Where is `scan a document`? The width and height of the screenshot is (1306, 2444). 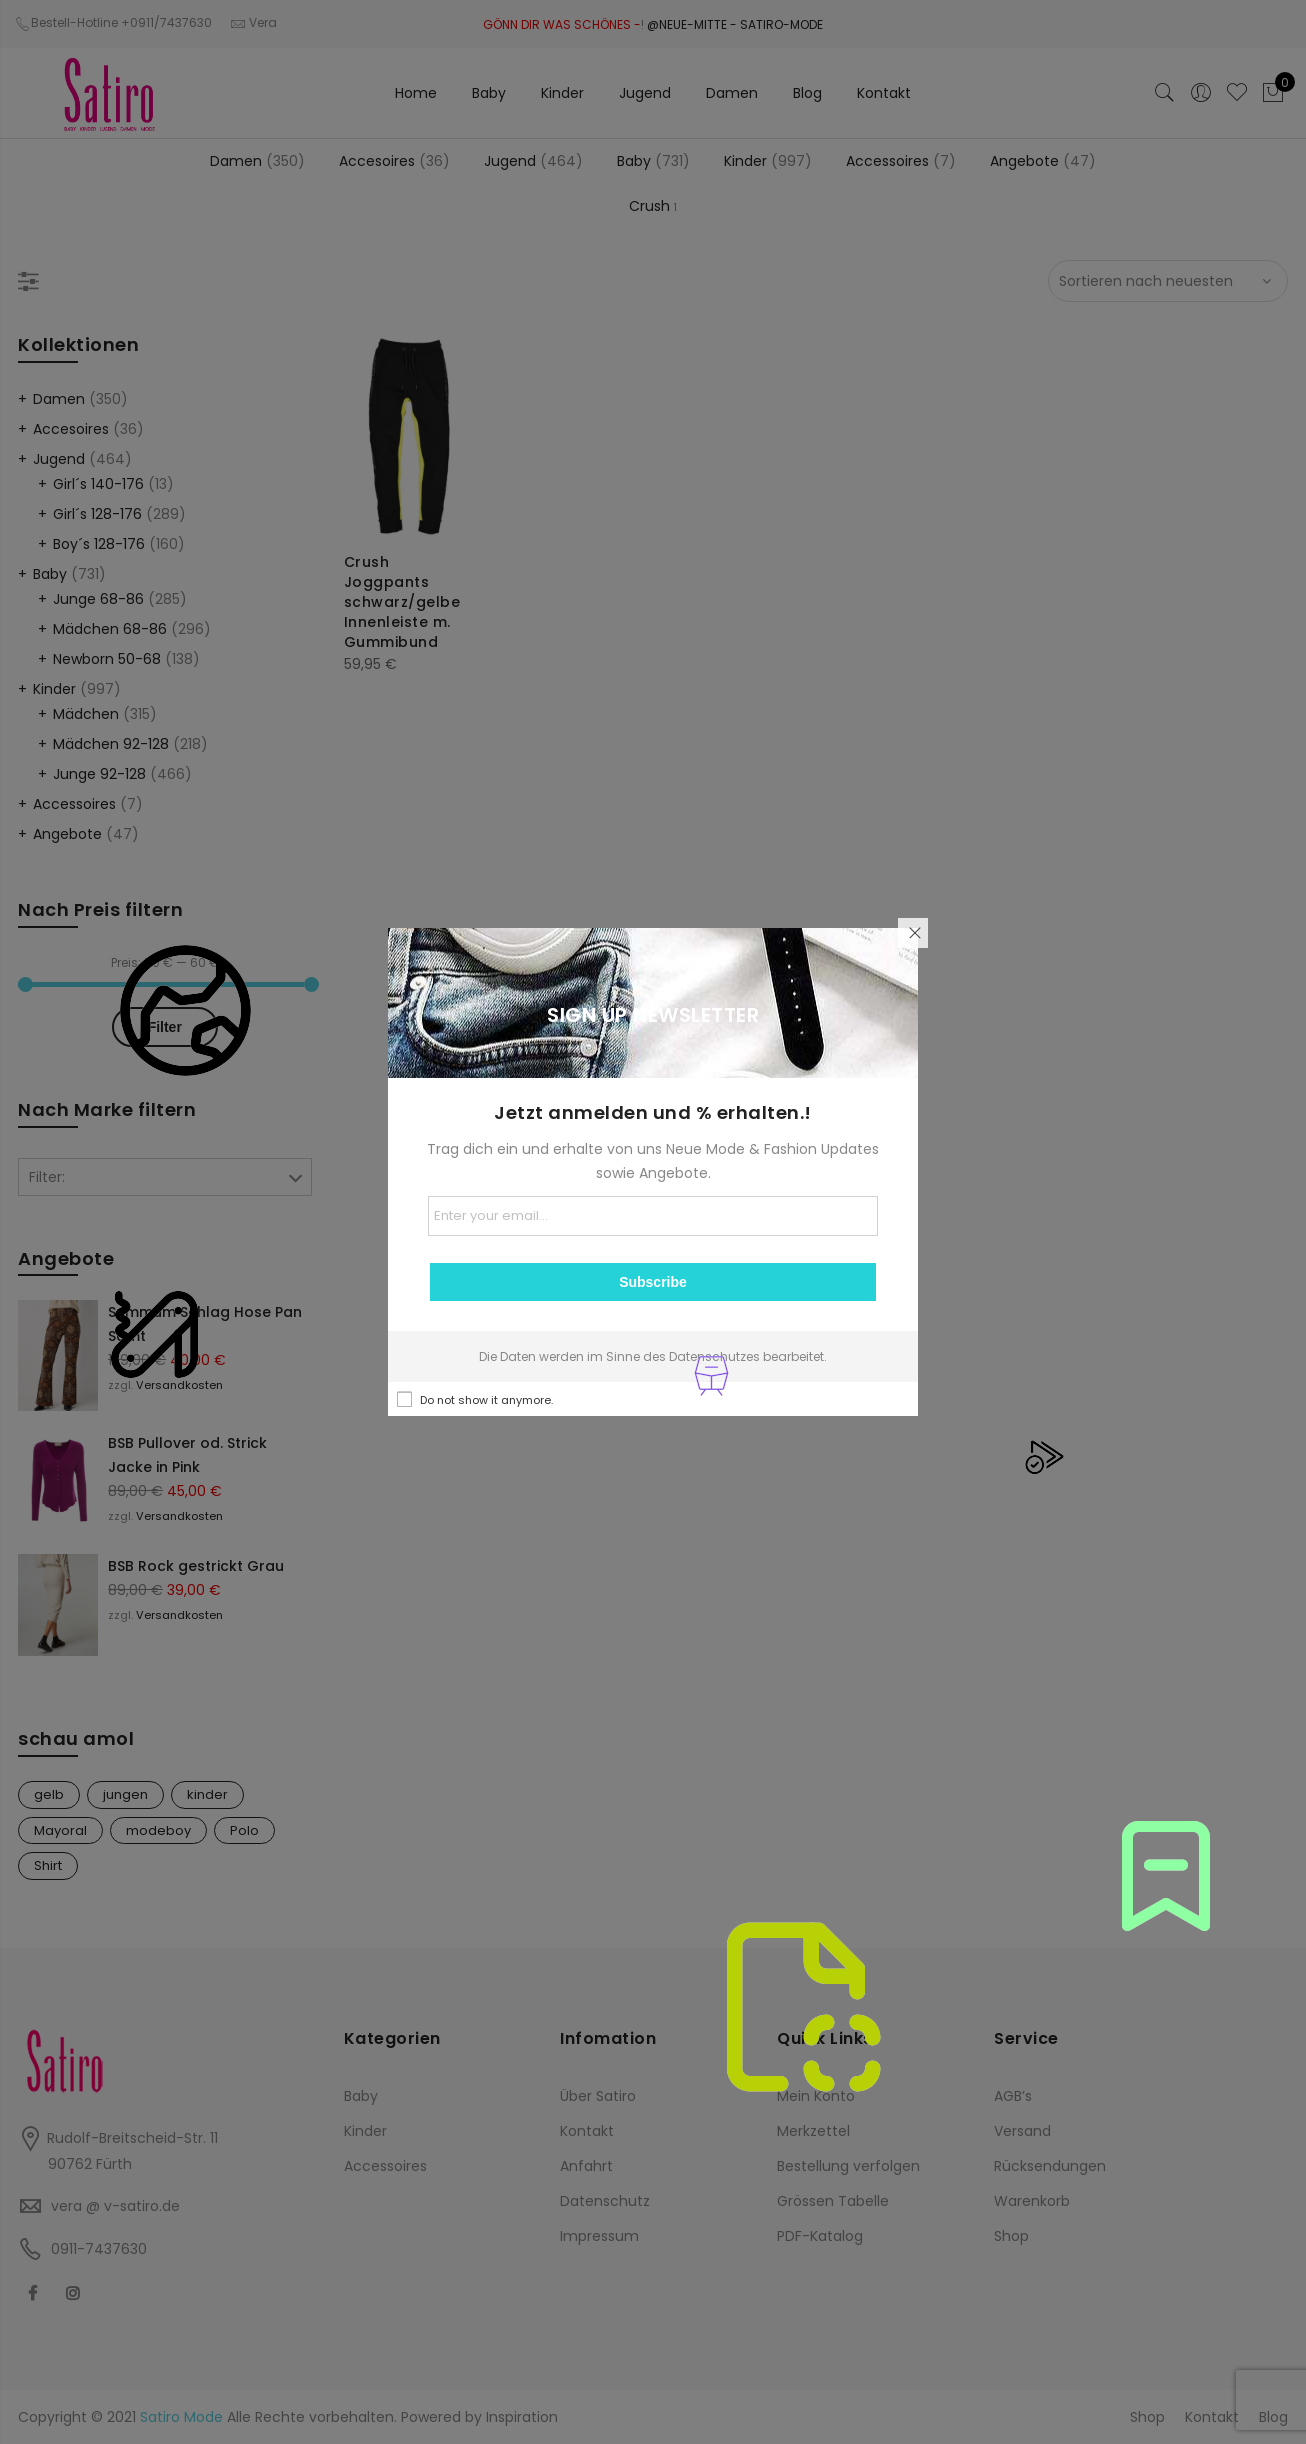 scan a document is located at coordinates (796, 2007).